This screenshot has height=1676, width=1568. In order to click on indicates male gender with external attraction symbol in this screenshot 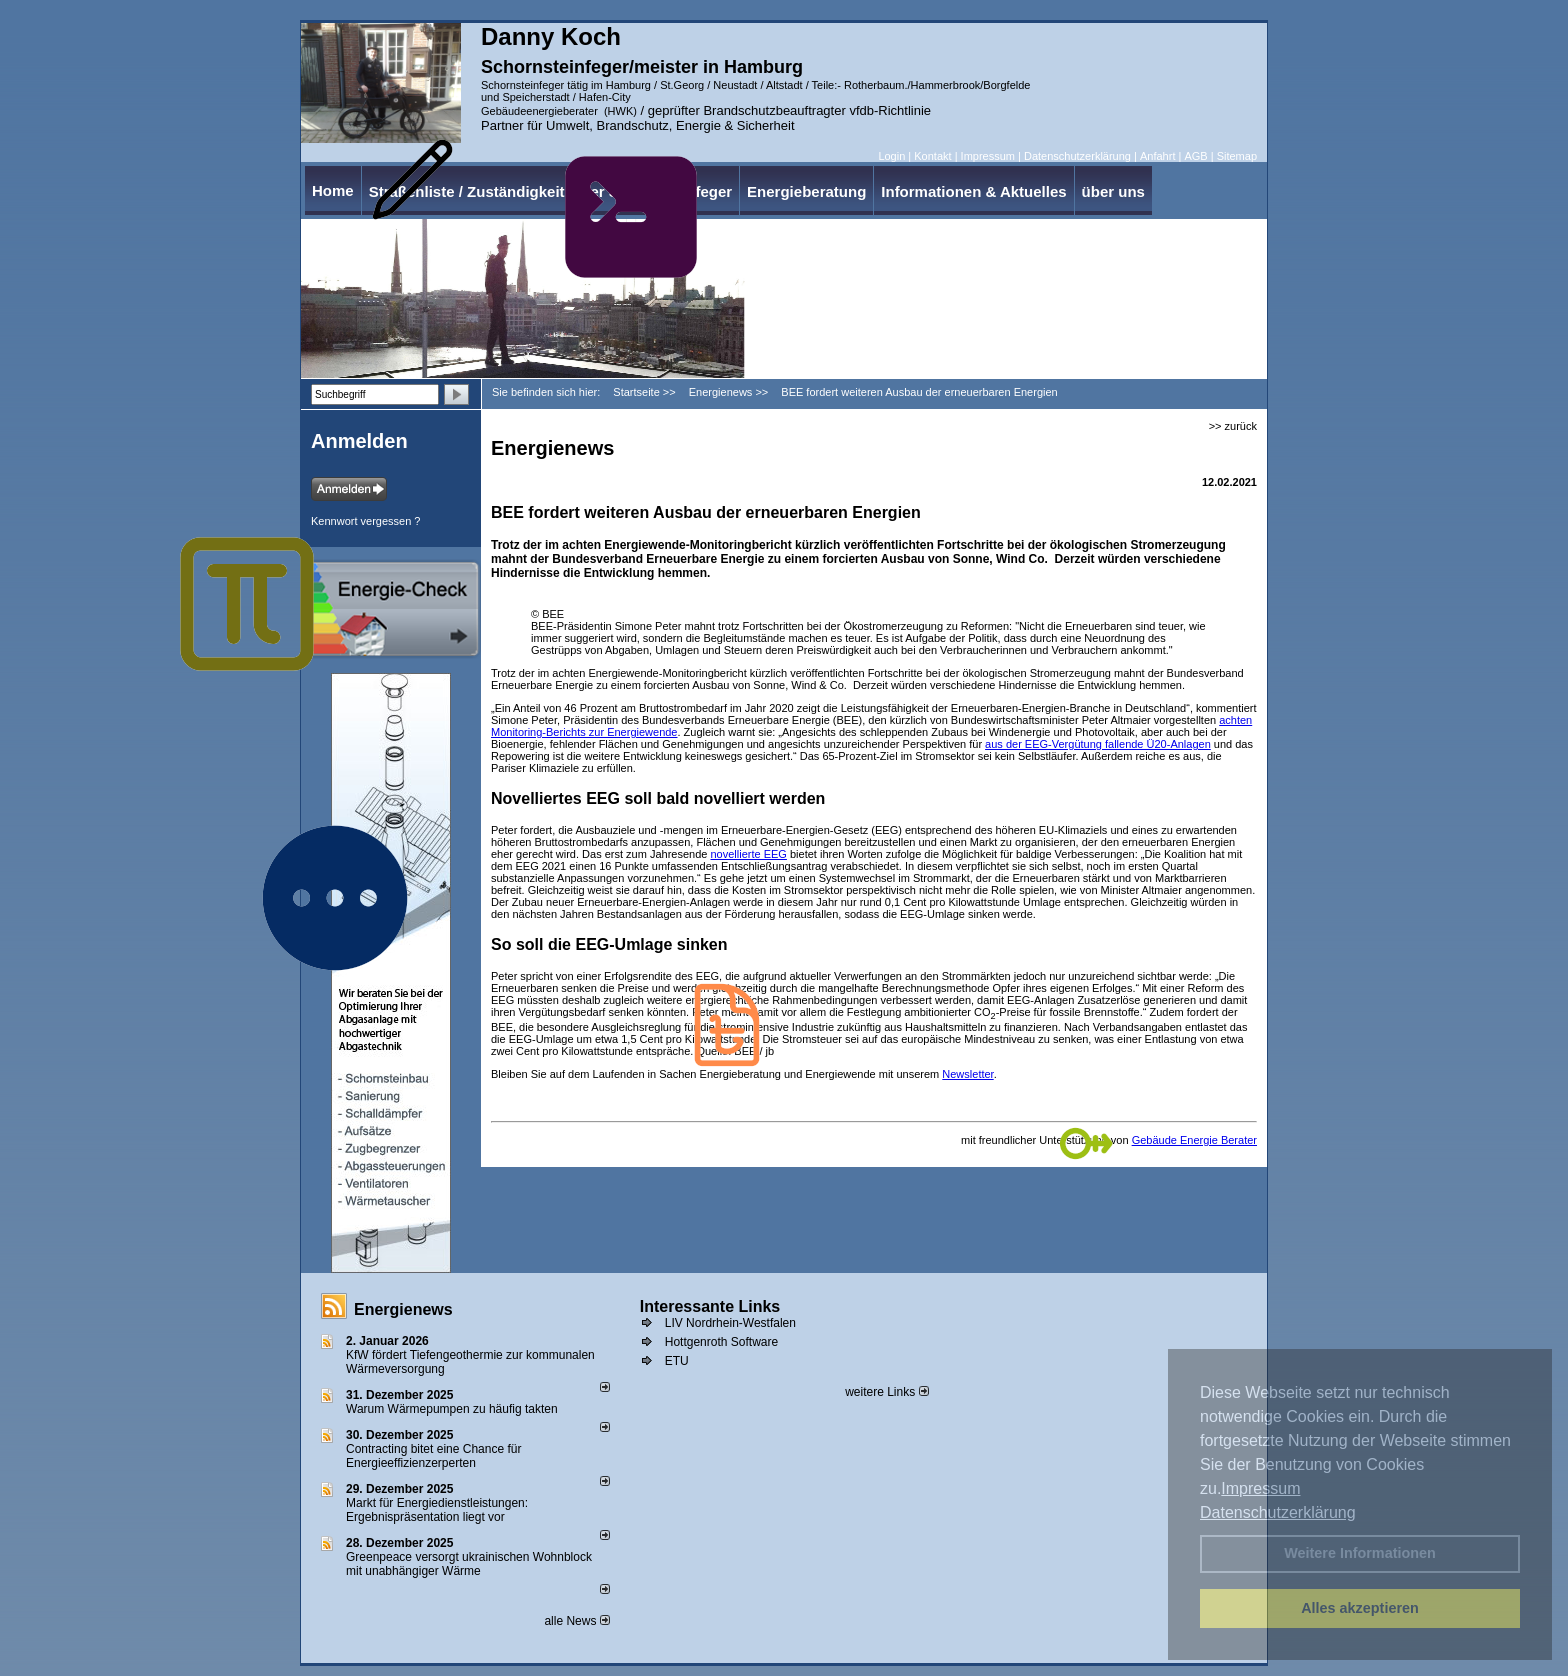, I will do `click(1085, 1143)`.